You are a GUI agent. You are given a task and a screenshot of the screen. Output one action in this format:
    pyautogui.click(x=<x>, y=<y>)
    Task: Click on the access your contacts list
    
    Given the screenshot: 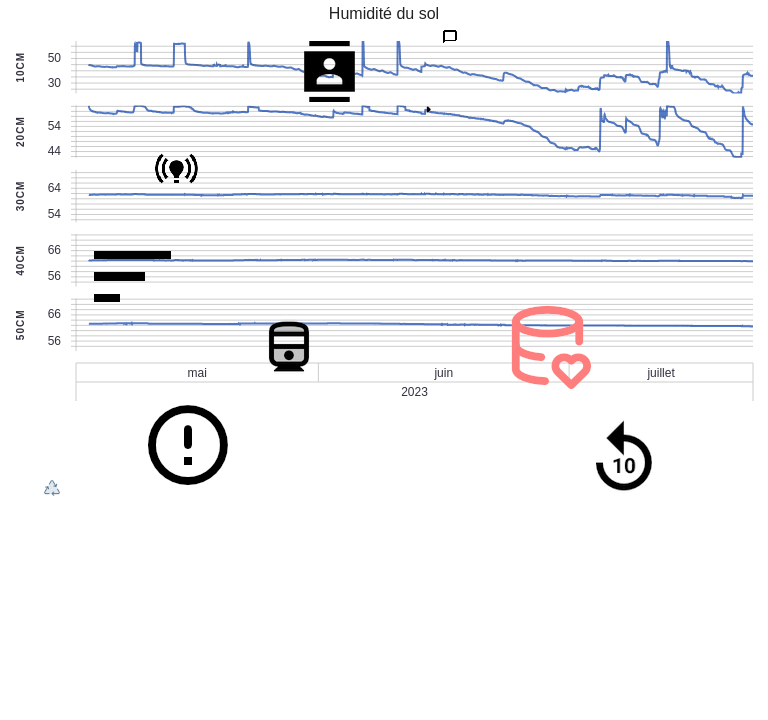 What is the action you would take?
    pyautogui.click(x=329, y=71)
    